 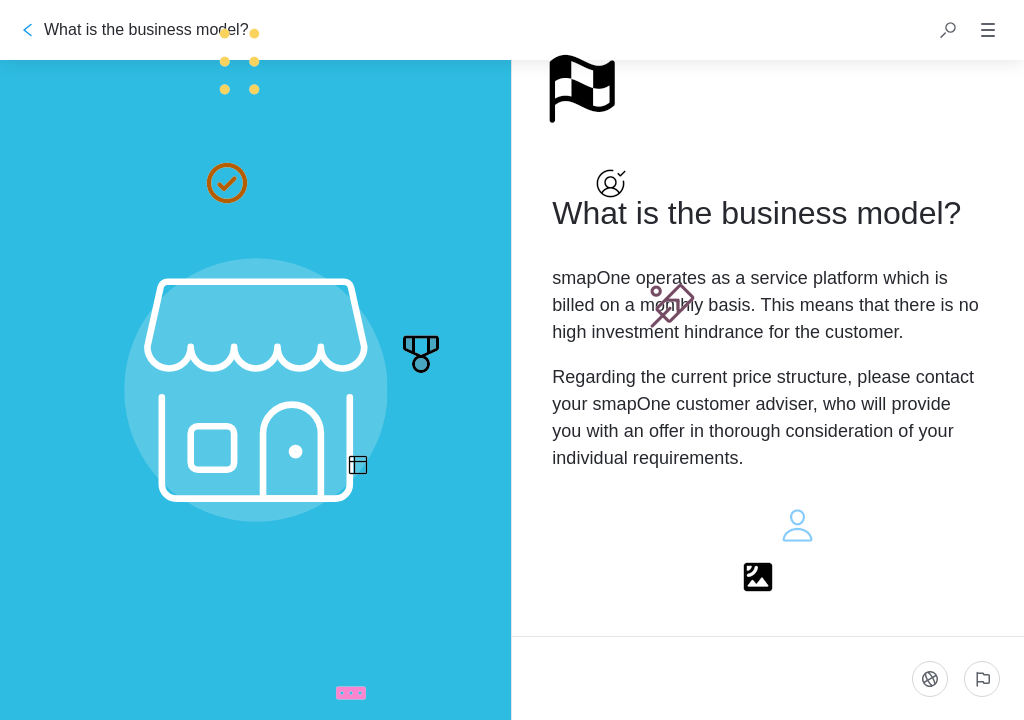 I want to click on confirms a successful action or completion, so click(x=227, y=183).